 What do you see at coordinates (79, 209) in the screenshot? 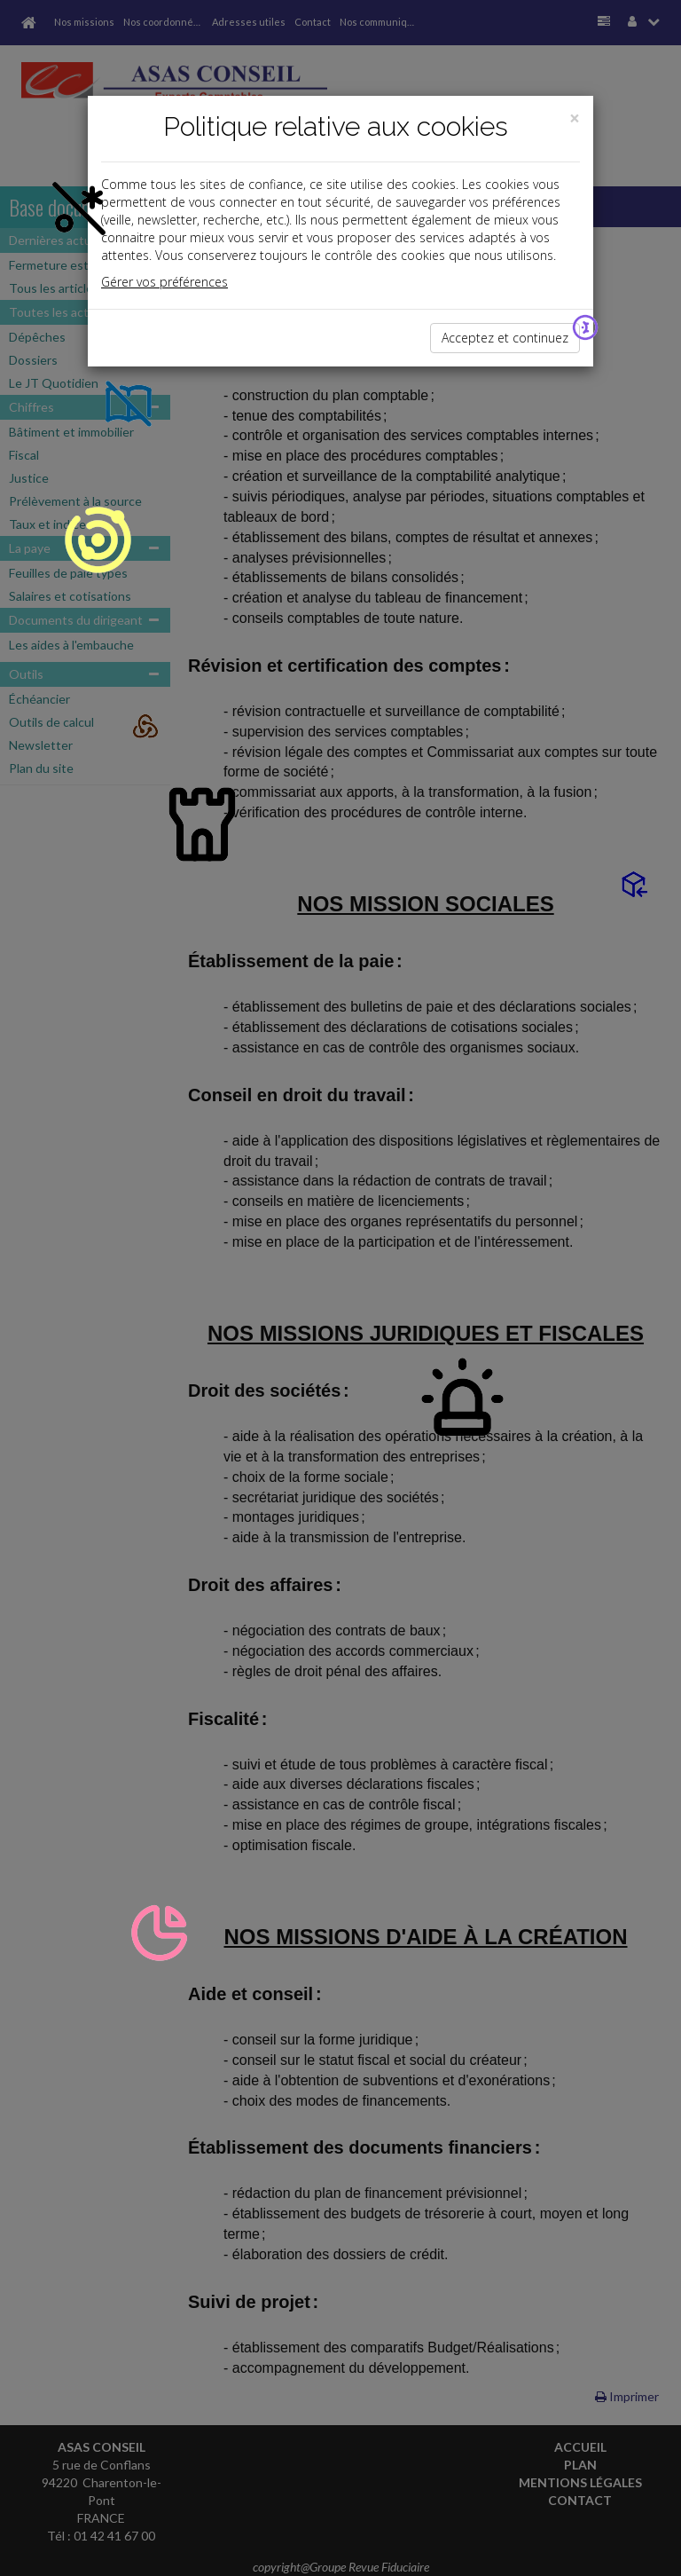
I see `disable regular expression search` at bounding box center [79, 209].